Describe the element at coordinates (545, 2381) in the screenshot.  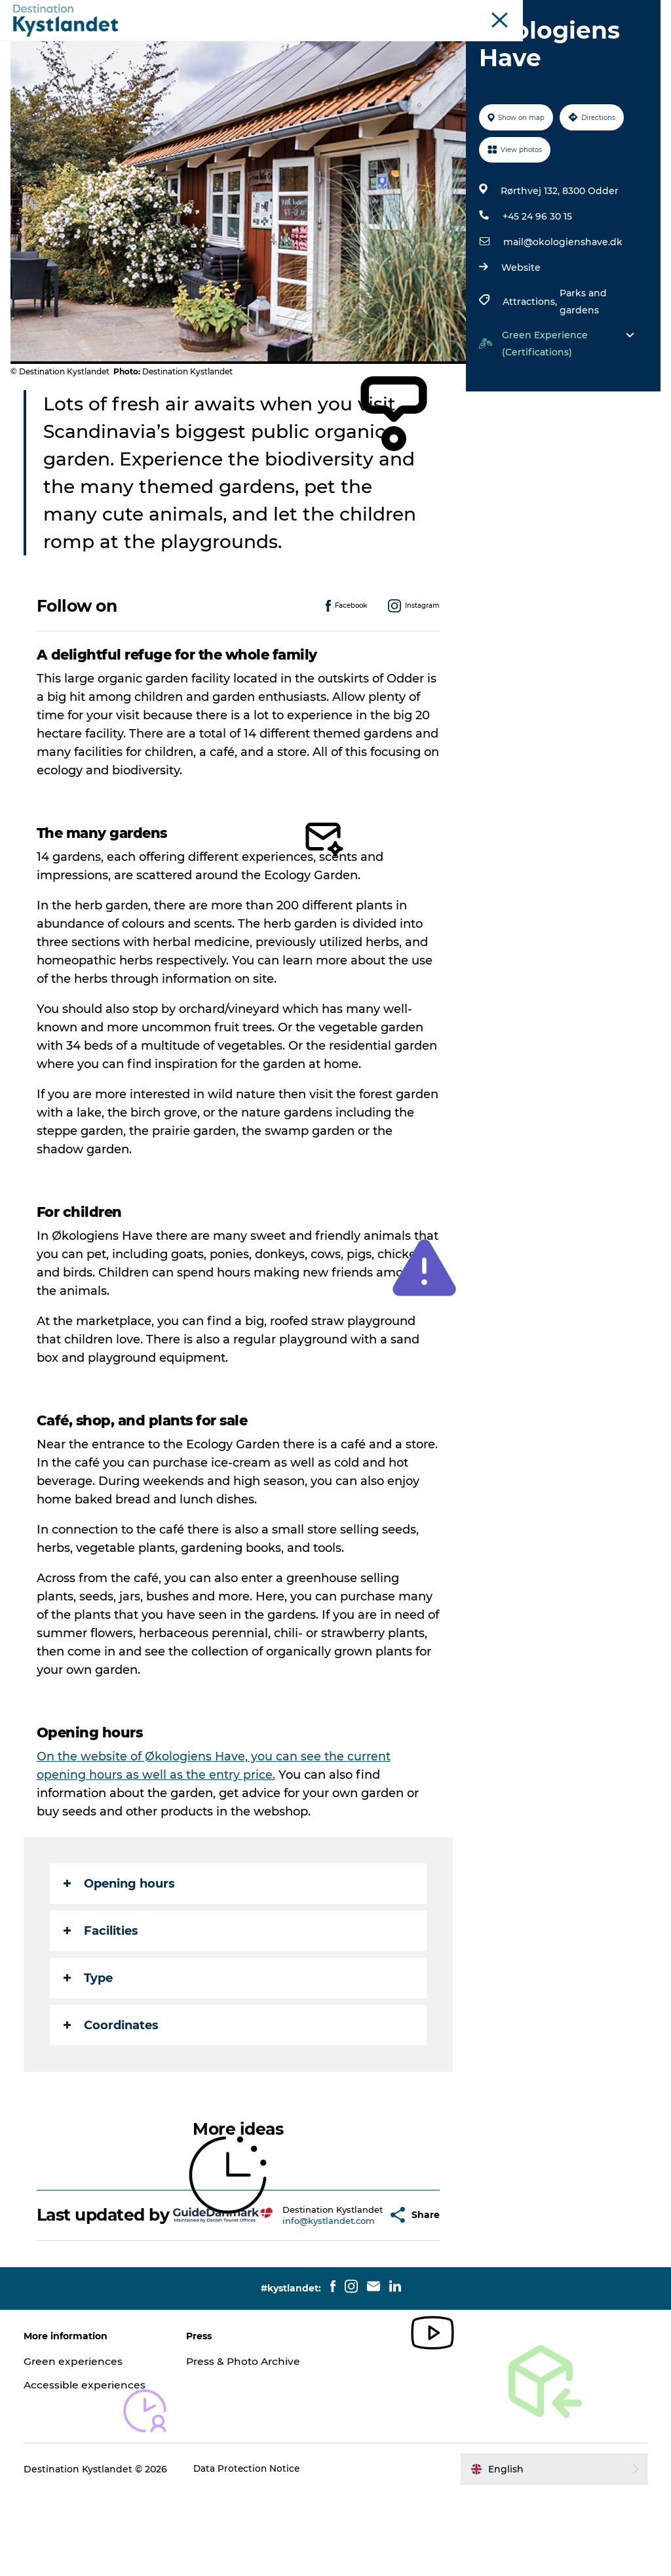
I see `view package dependencies` at that location.